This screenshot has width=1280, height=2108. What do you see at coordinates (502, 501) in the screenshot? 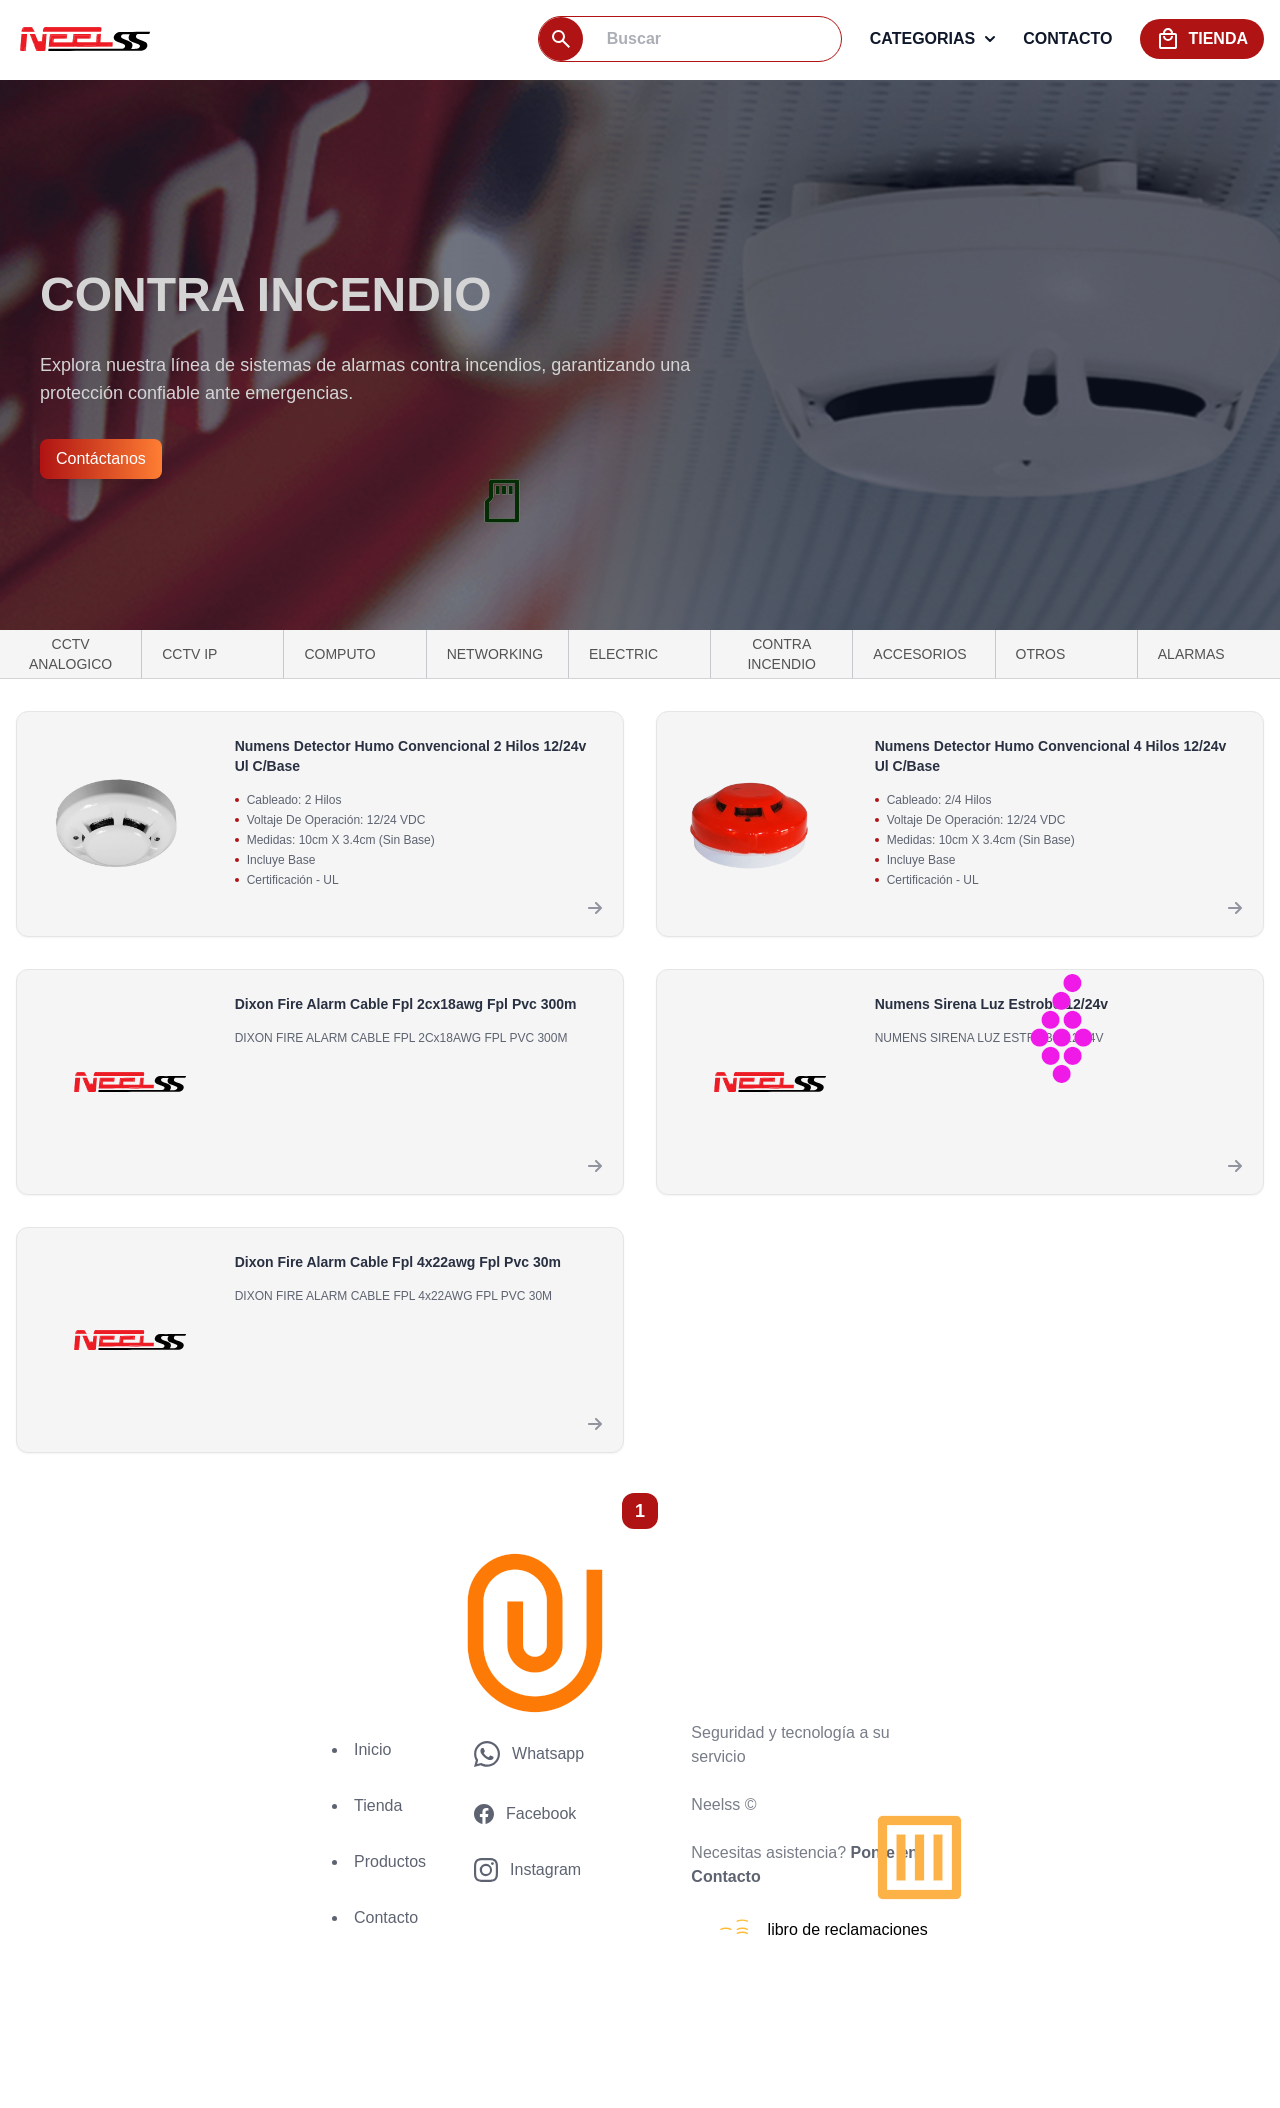
I see `access mini sd card storage` at bounding box center [502, 501].